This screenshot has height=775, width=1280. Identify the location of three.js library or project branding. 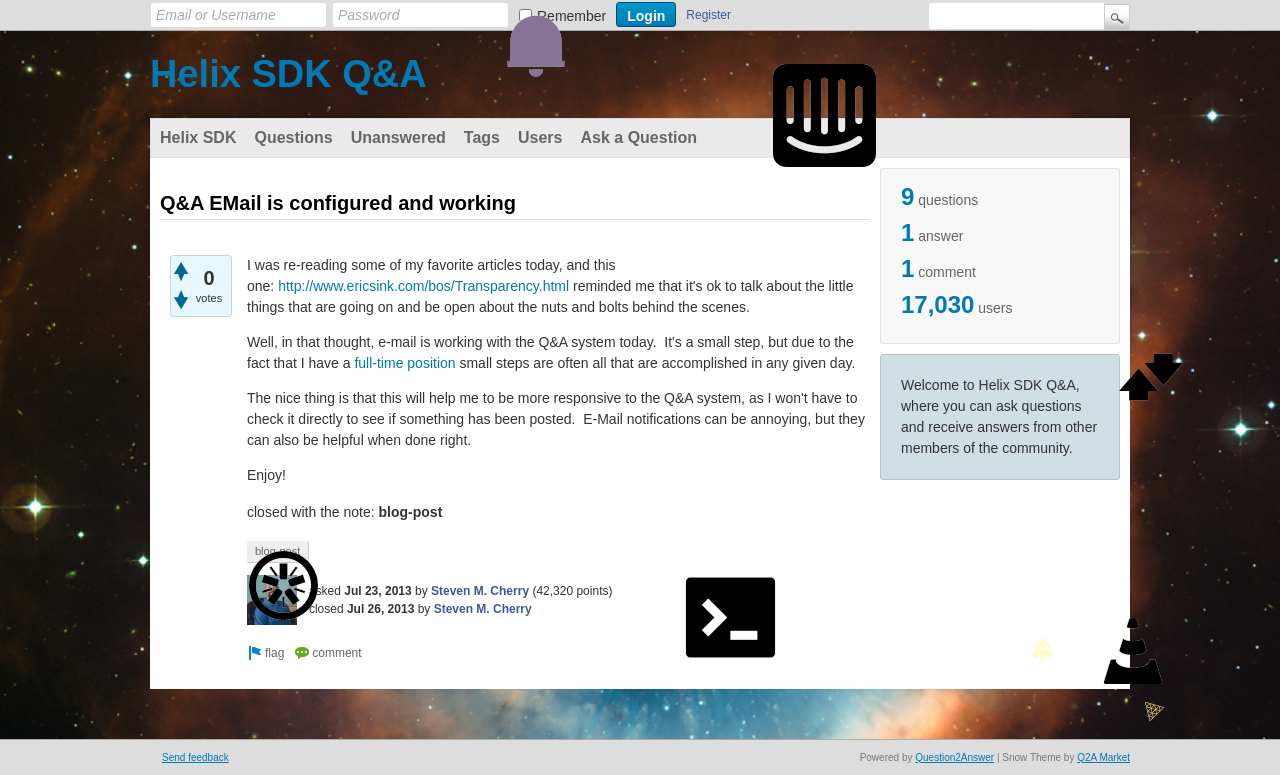
(1154, 711).